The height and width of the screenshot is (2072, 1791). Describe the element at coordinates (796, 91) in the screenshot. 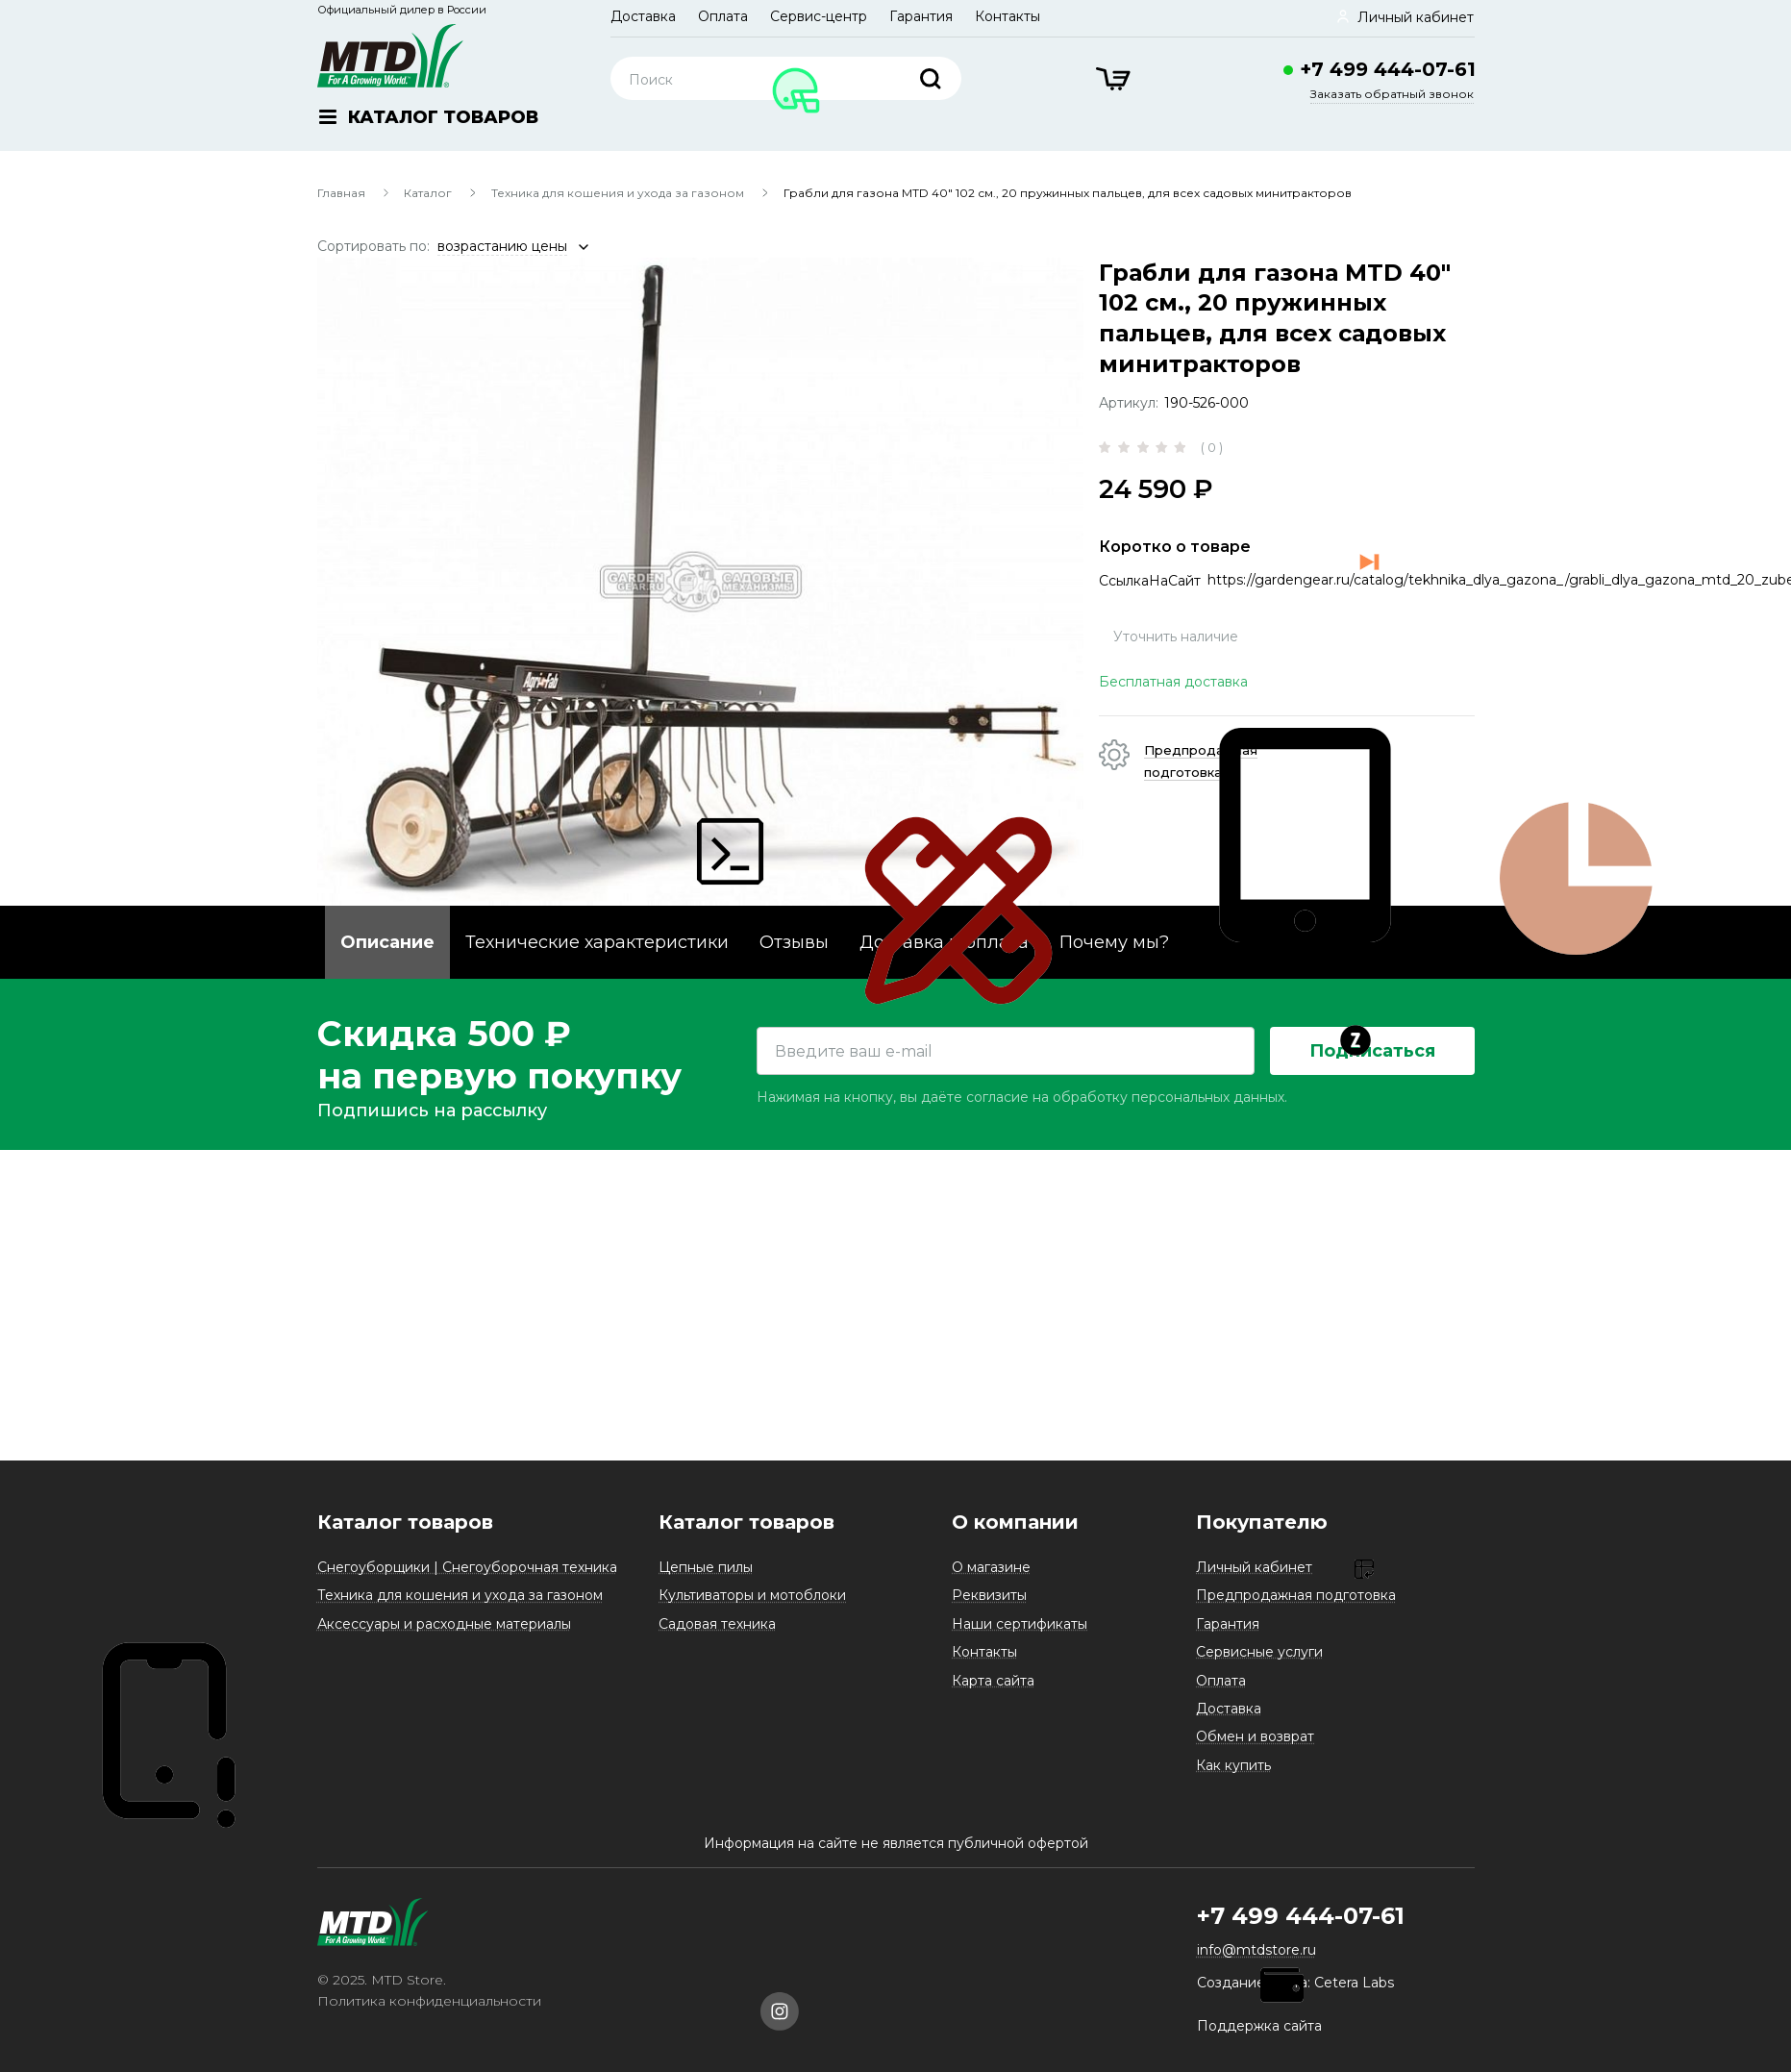

I see `access football or sports content` at that location.